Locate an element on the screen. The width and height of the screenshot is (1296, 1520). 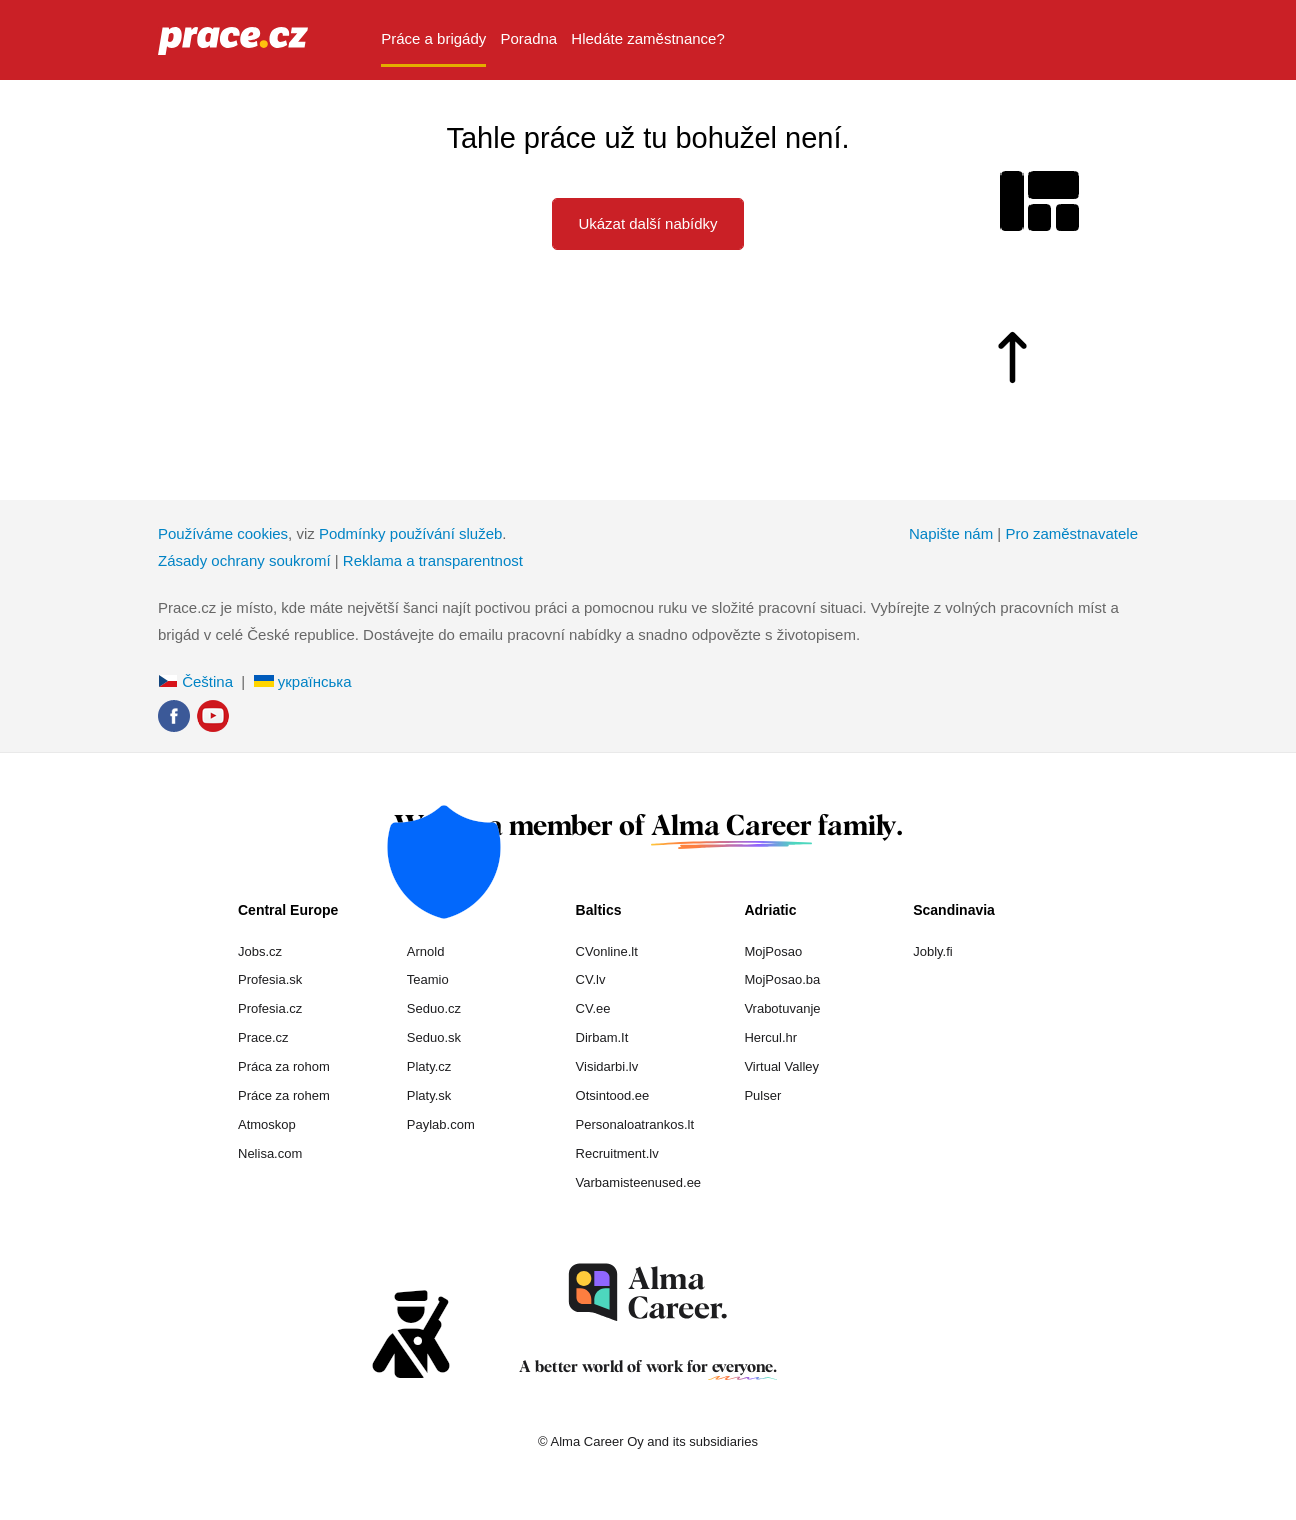
indicates military or armed forces personnel is located at coordinates (411, 1334).